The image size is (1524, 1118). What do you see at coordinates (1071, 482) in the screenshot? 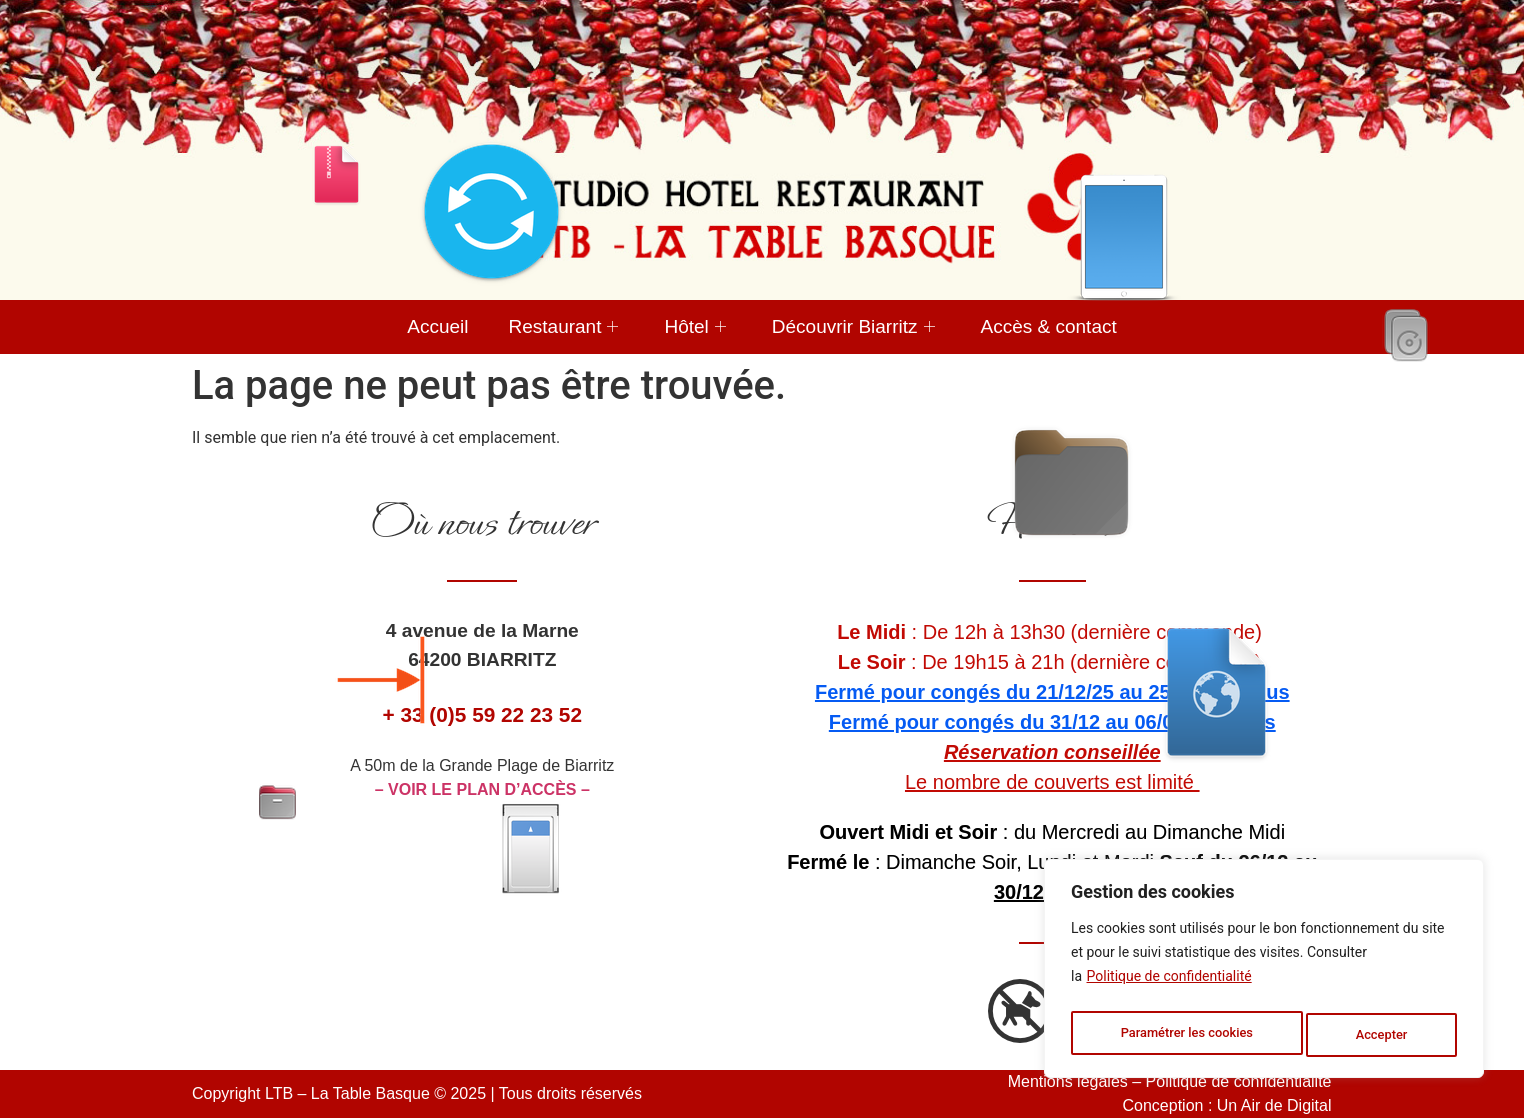
I see `open file folder` at bounding box center [1071, 482].